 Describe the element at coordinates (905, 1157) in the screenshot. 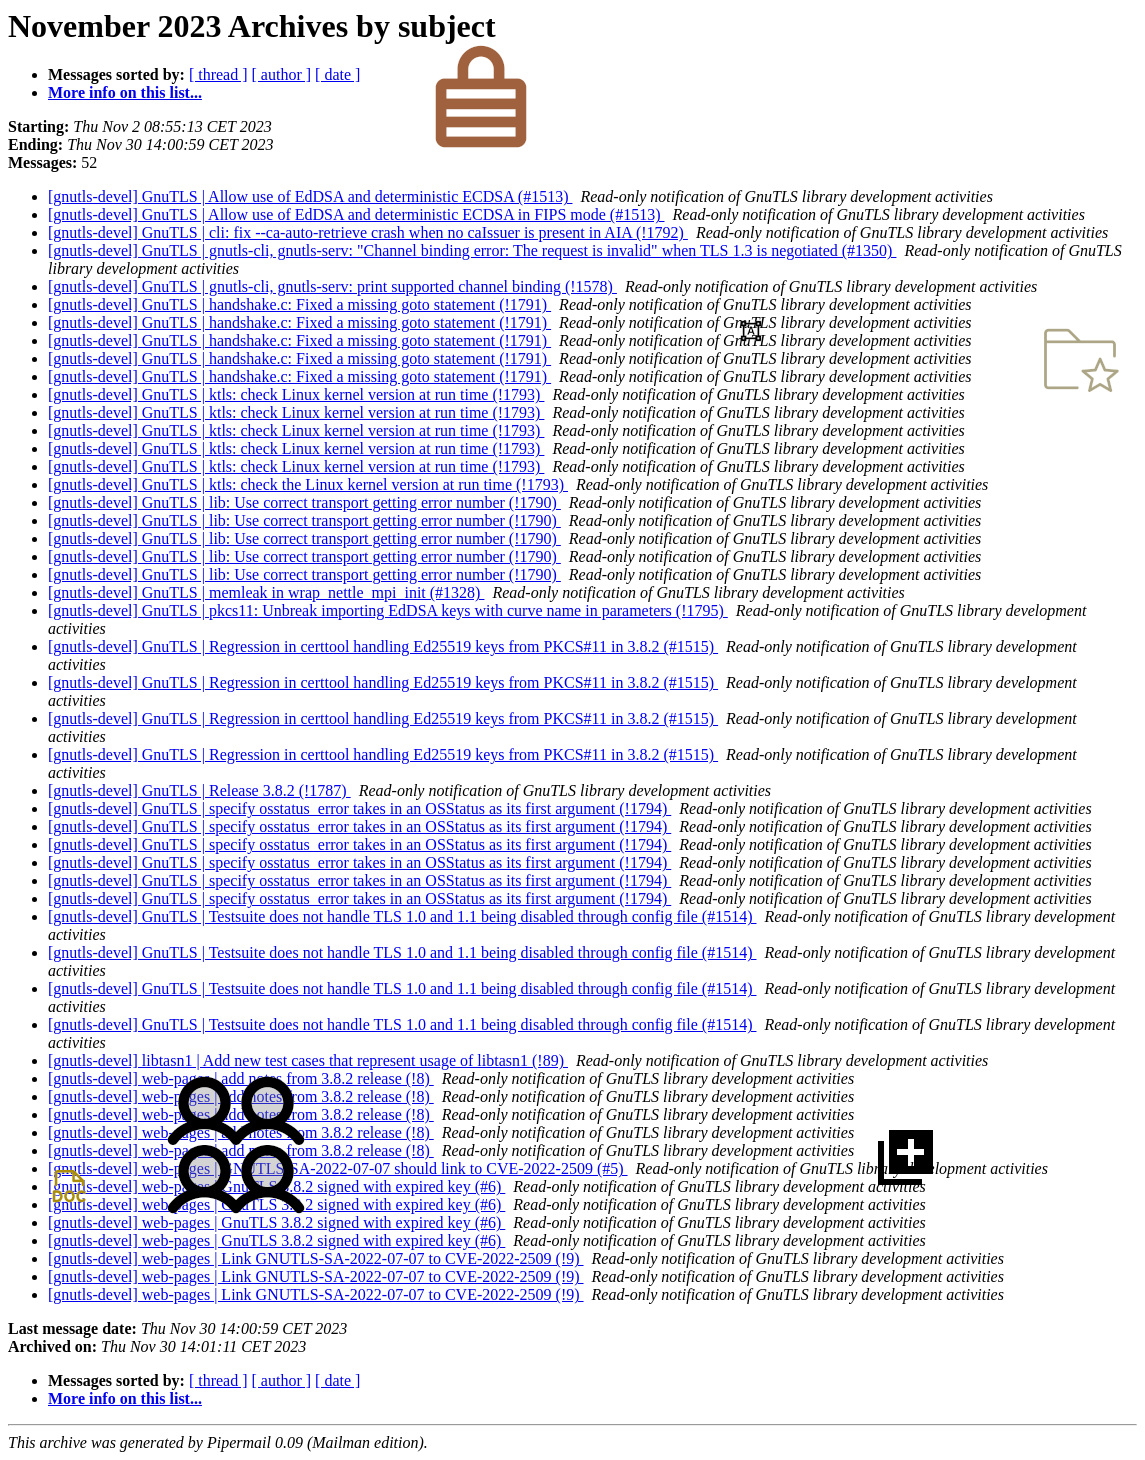

I see `add a new photo to your collection` at that location.